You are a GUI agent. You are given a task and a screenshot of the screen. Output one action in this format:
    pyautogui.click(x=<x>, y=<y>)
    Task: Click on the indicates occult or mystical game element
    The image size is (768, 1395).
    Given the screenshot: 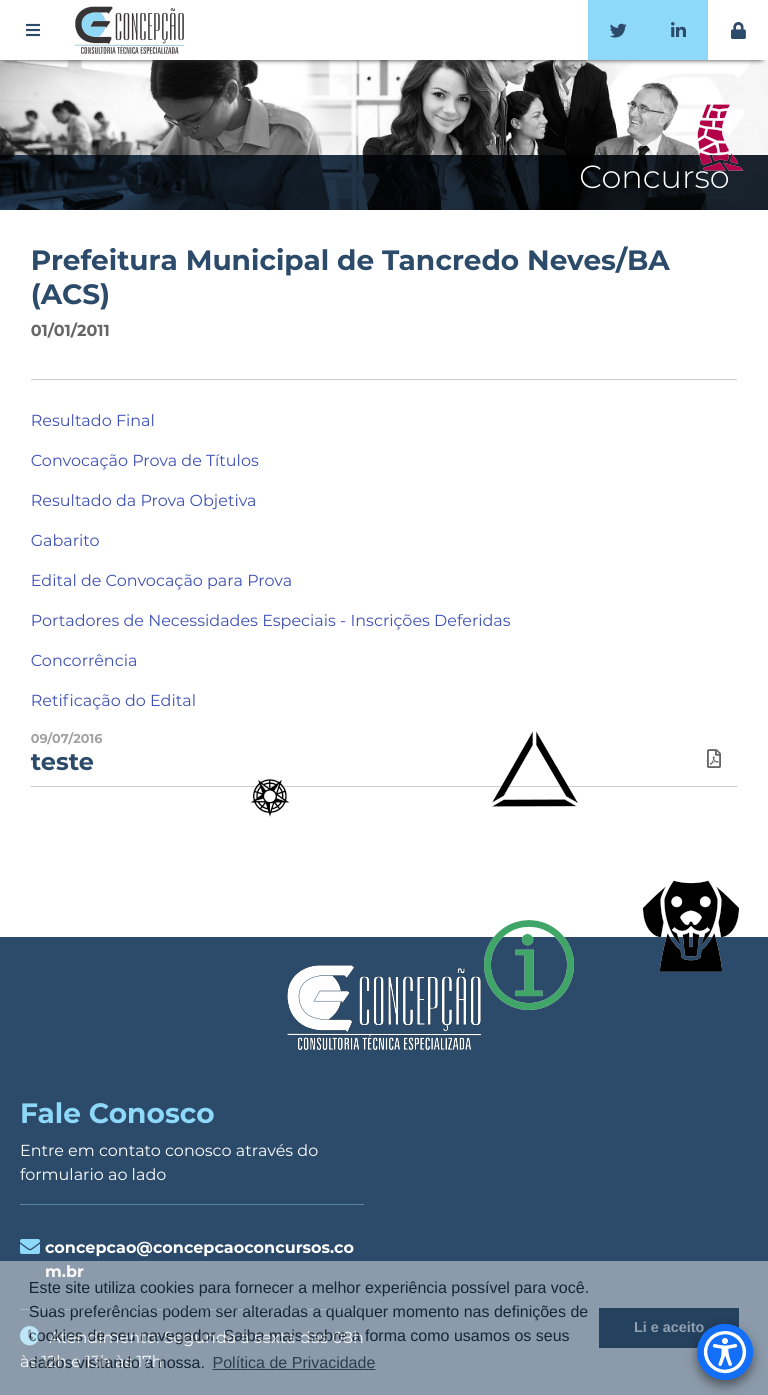 What is the action you would take?
    pyautogui.click(x=270, y=798)
    